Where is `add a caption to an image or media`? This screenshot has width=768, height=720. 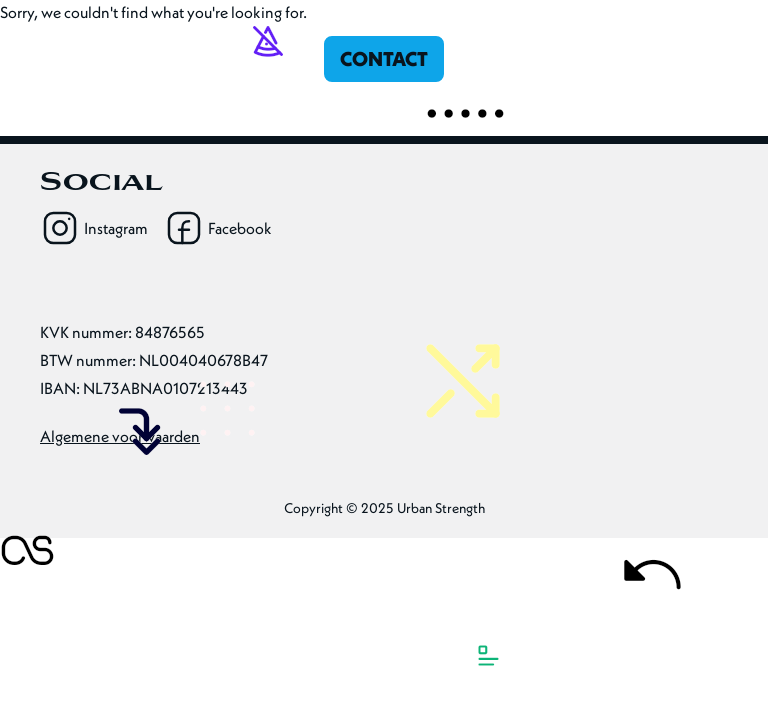 add a caption to an image or media is located at coordinates (488, 655).